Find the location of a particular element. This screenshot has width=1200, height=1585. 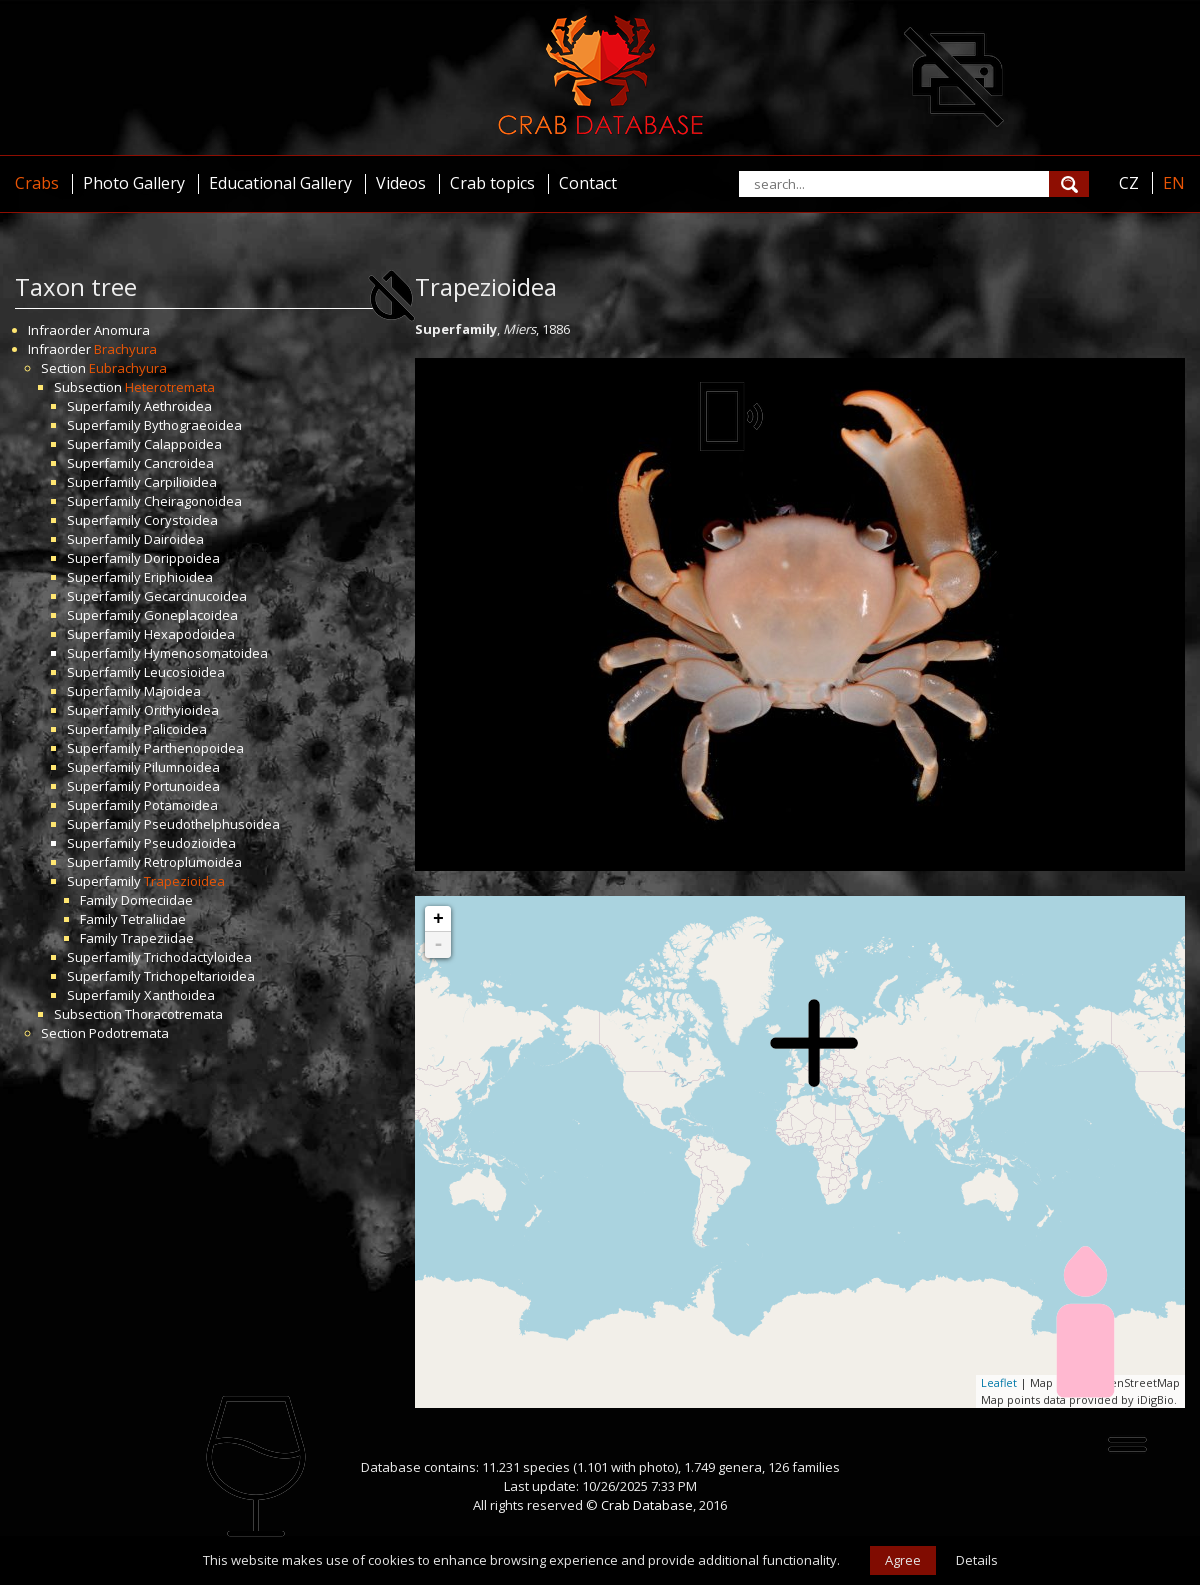

add a new item is located at coordinates (816, 1045).